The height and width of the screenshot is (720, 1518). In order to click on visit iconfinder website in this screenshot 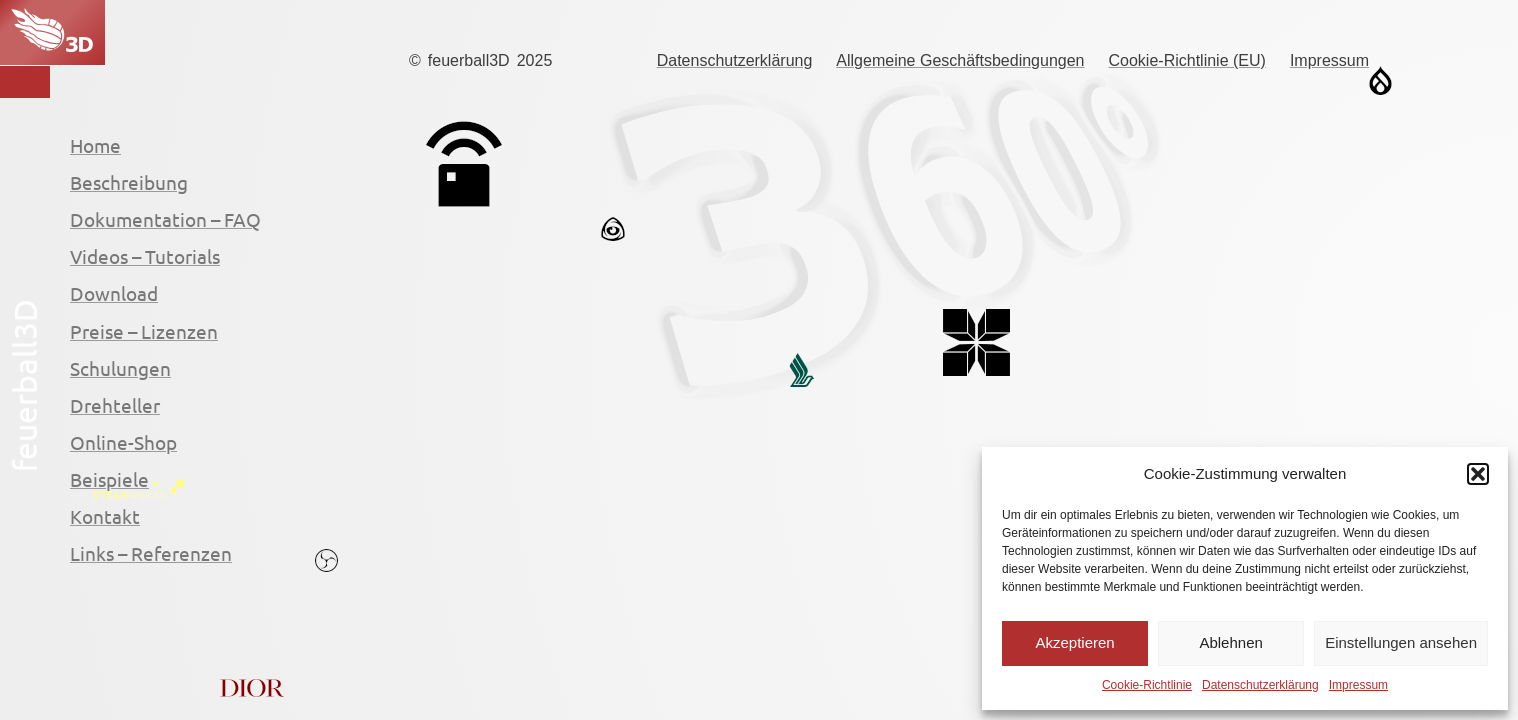, I will do `click(613, 229)`.